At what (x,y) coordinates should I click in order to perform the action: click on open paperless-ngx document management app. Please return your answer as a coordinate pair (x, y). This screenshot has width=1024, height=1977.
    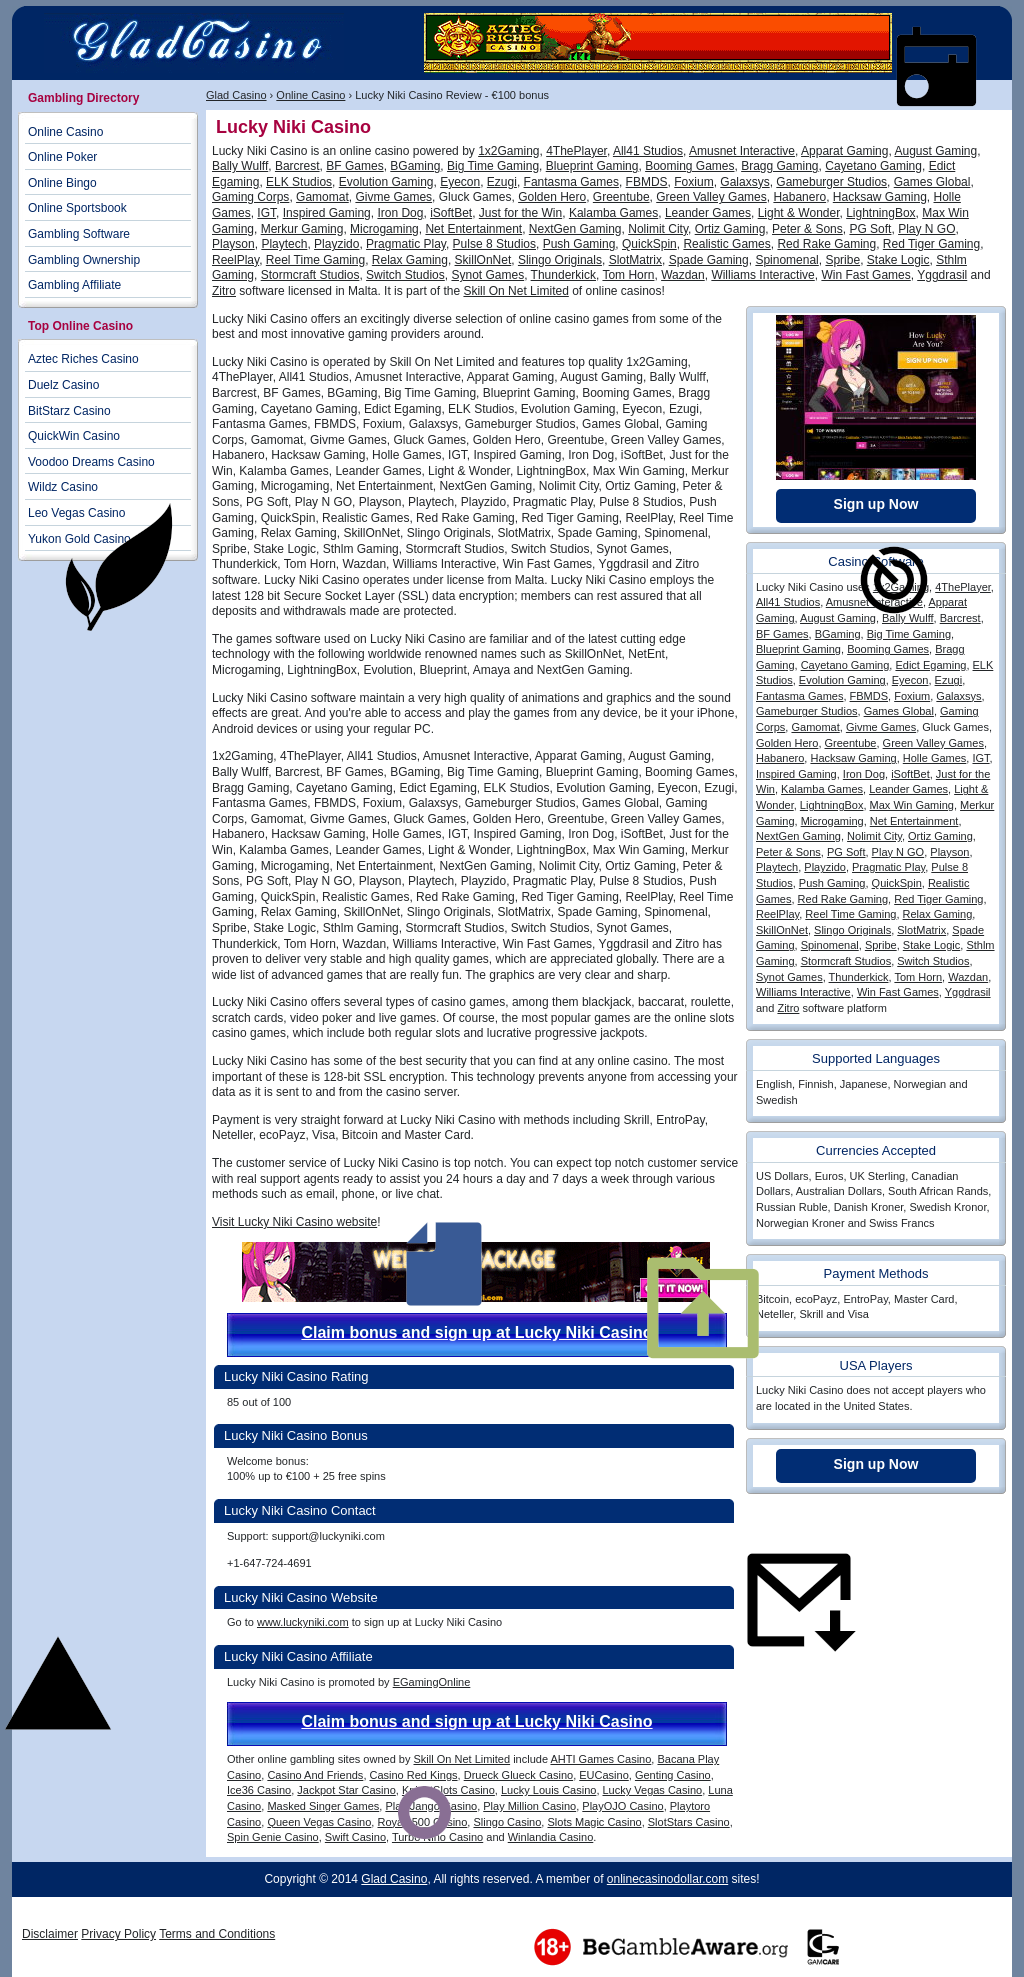
    Looking at the image, I should click on (119, 567).